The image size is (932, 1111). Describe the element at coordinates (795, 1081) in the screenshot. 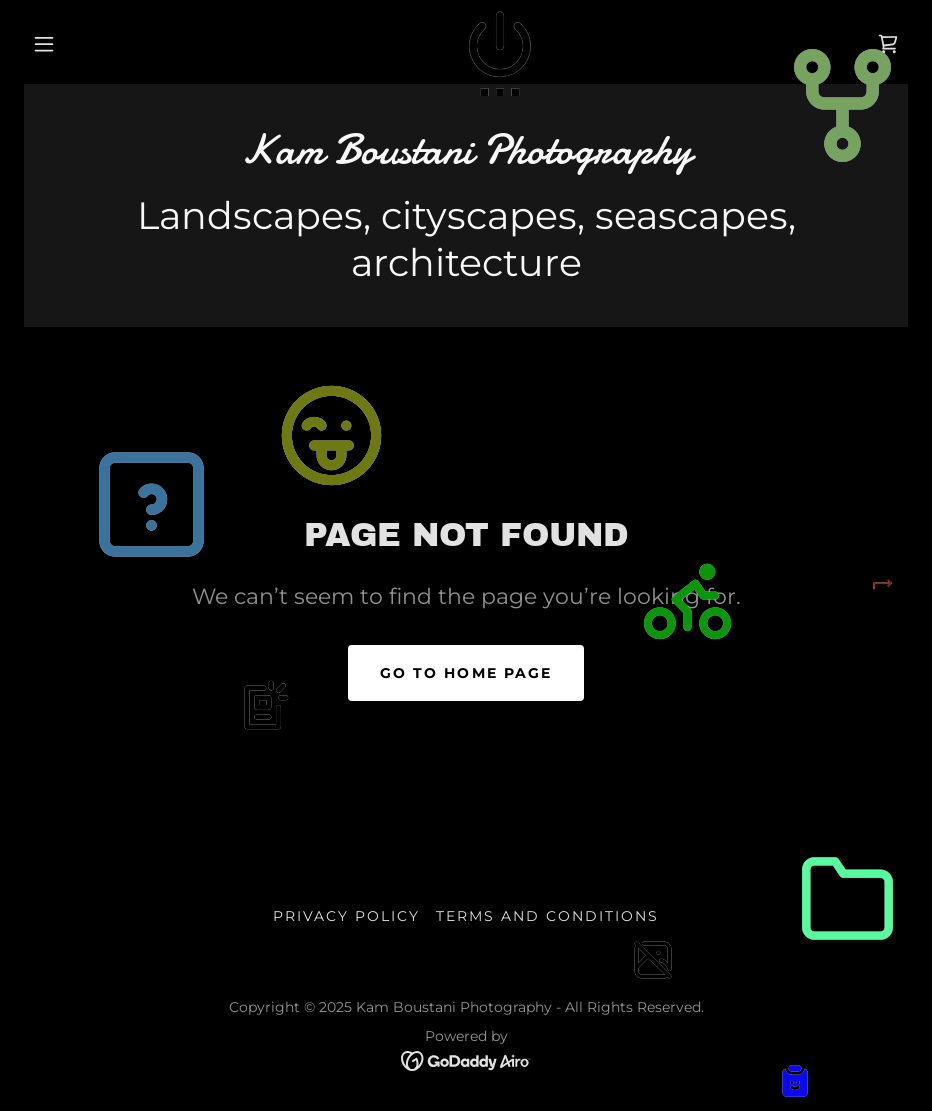

I see `view positive feedback or reviews` at that location.